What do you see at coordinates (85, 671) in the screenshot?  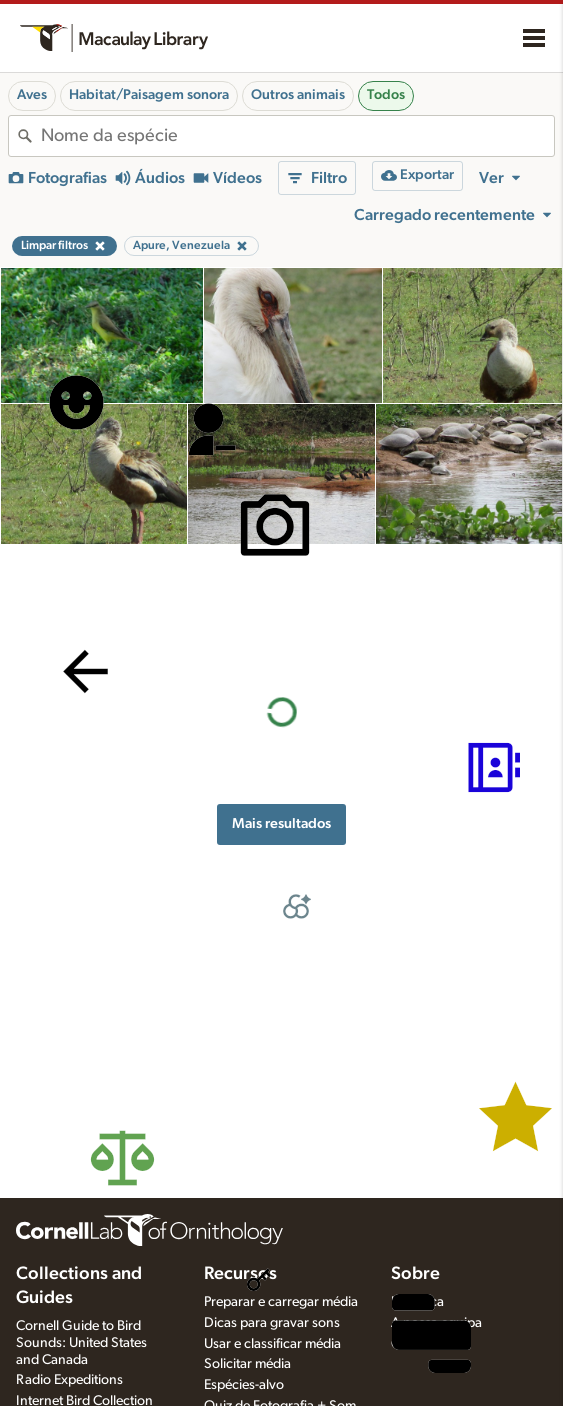 I see `go back to the previous screen` at bounding box center [85, 671].